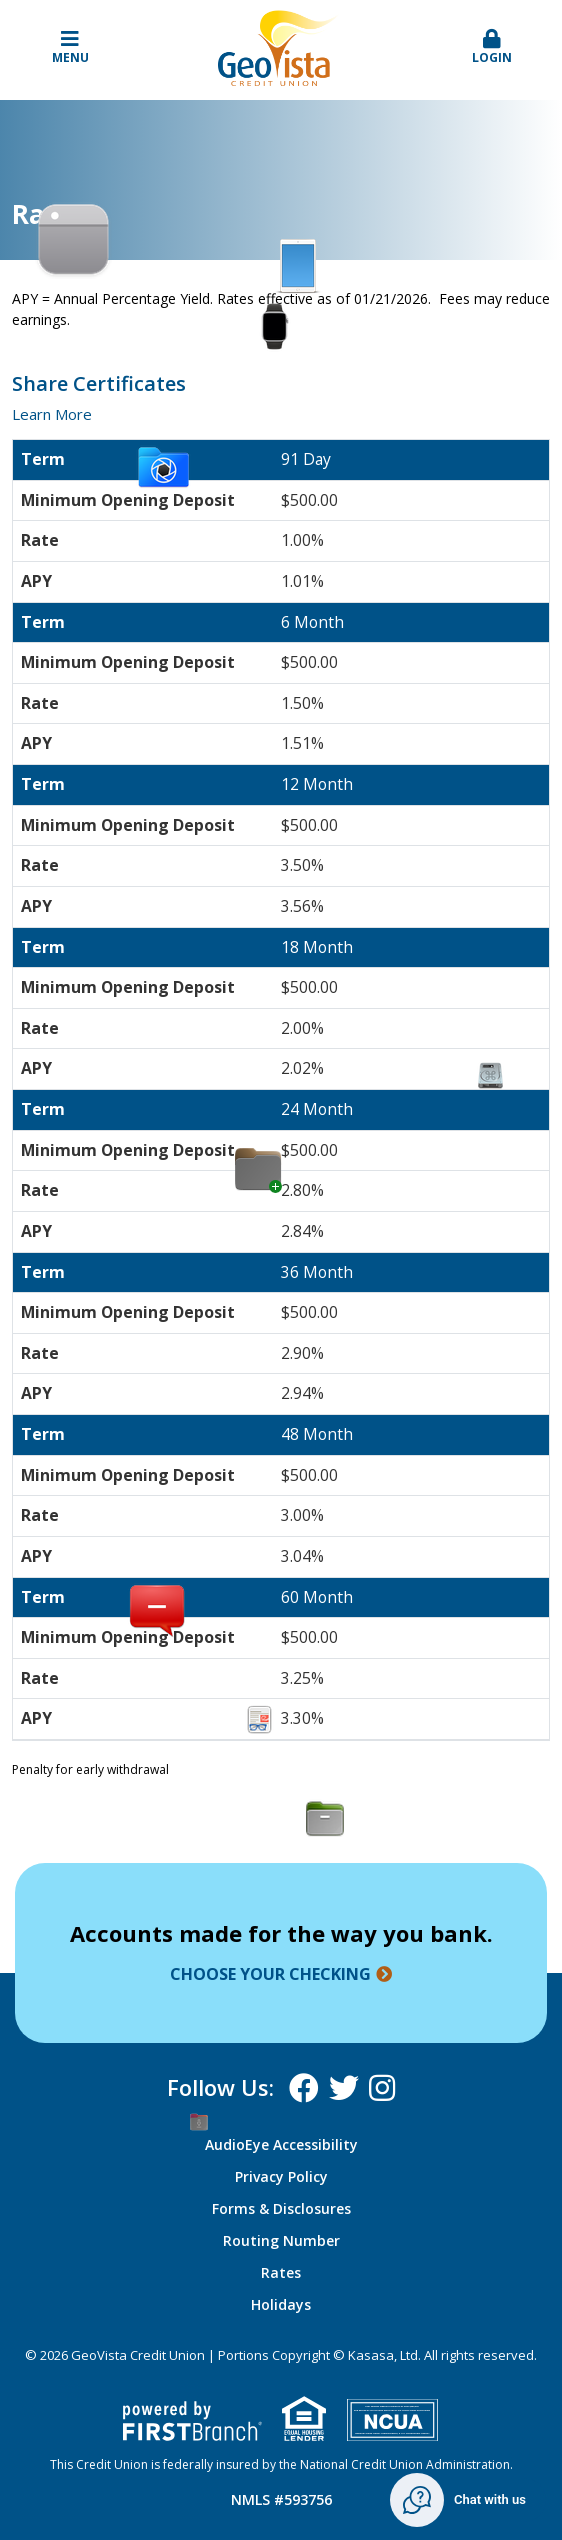 The height and width of the screenshot is (2540, 562). What do you see at coordinates (163, 468) in the screenshot?
I see `open keyshot project files folder` at bounding box center [163, 468].